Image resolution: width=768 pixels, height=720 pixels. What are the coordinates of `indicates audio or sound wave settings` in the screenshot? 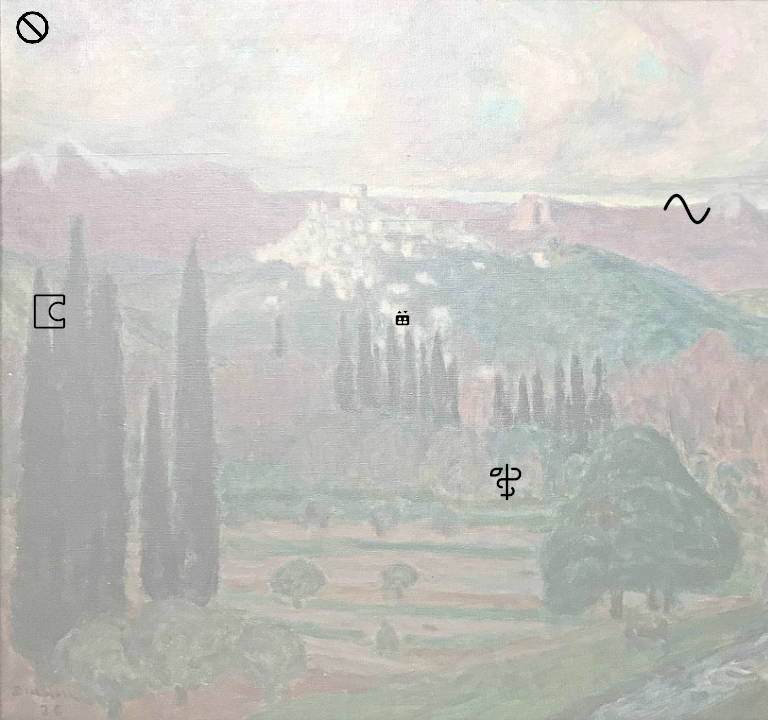 It's located at (687, 209).